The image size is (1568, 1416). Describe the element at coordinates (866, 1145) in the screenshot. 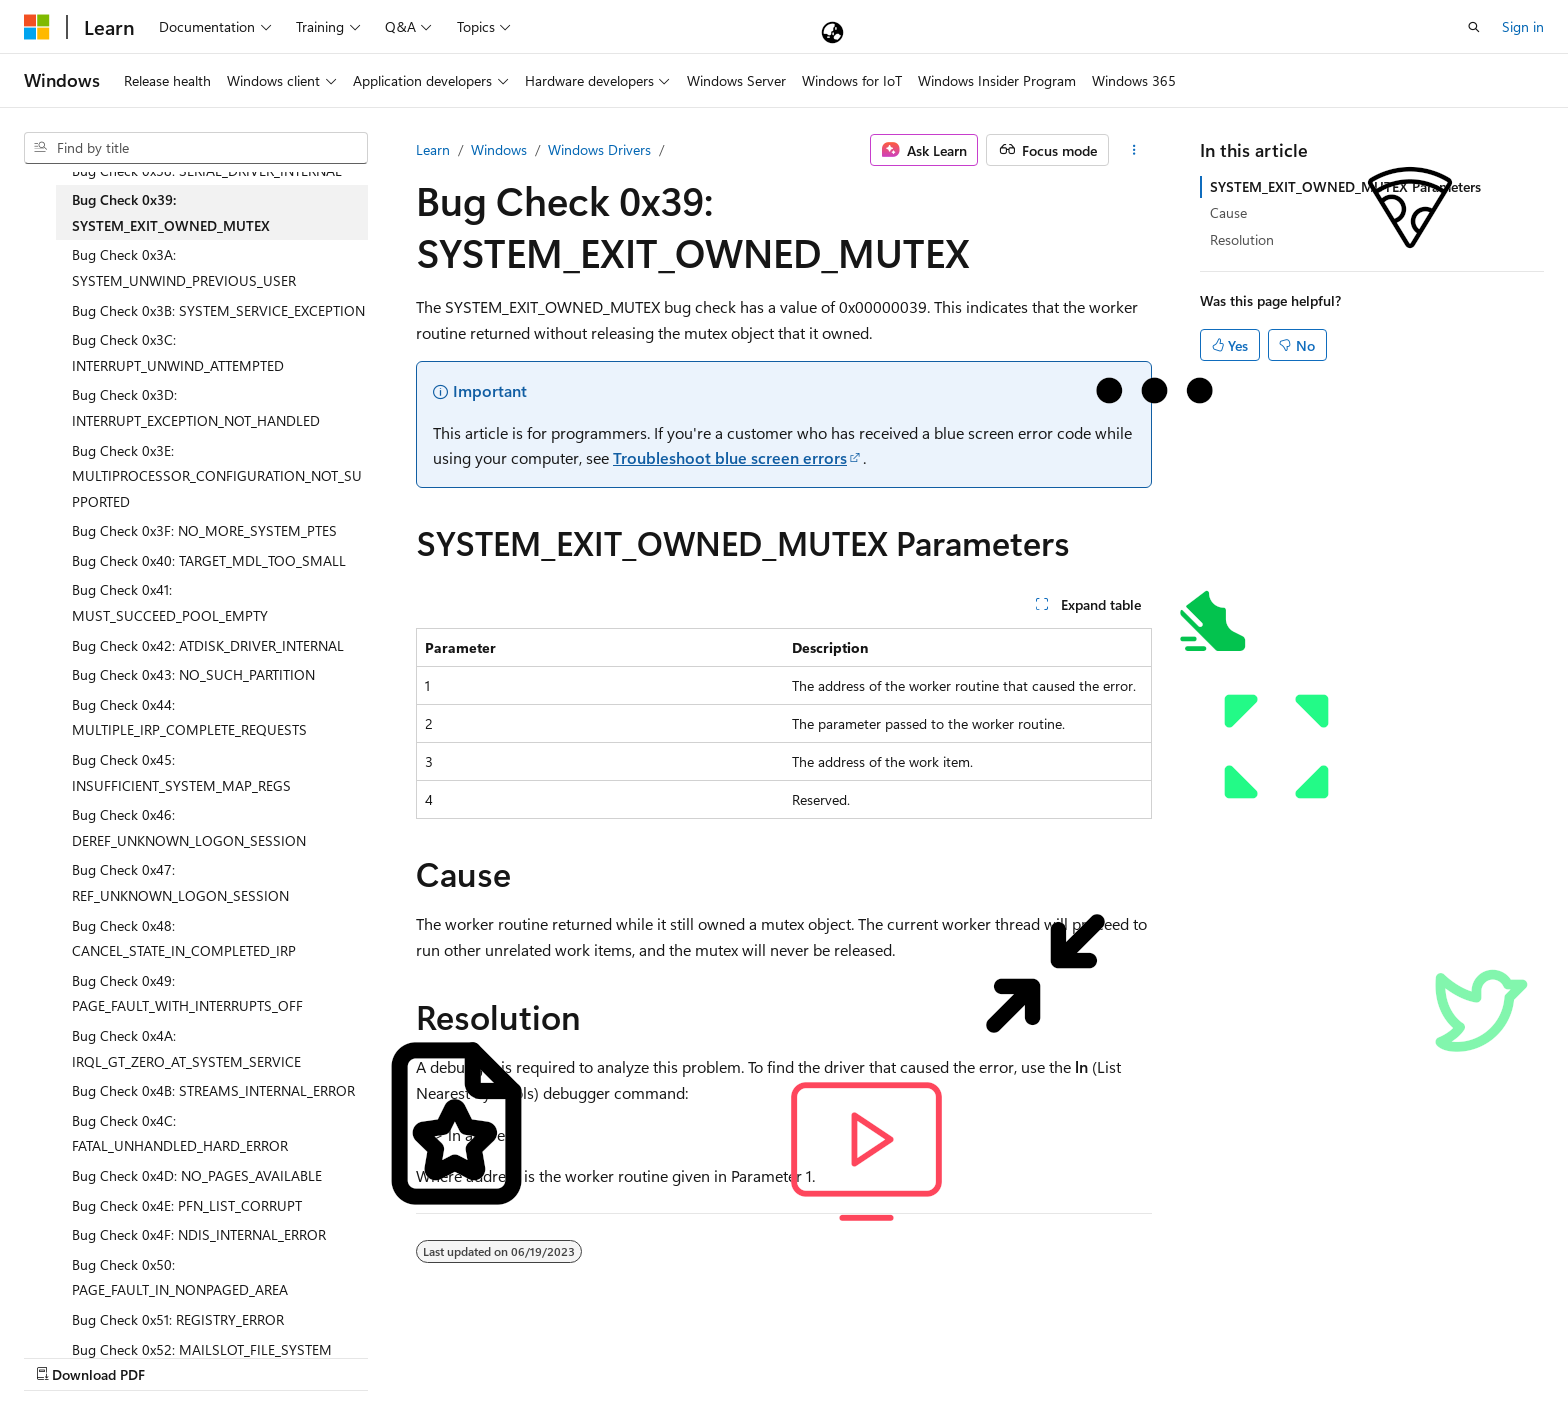

I see `play video on display` at that location.